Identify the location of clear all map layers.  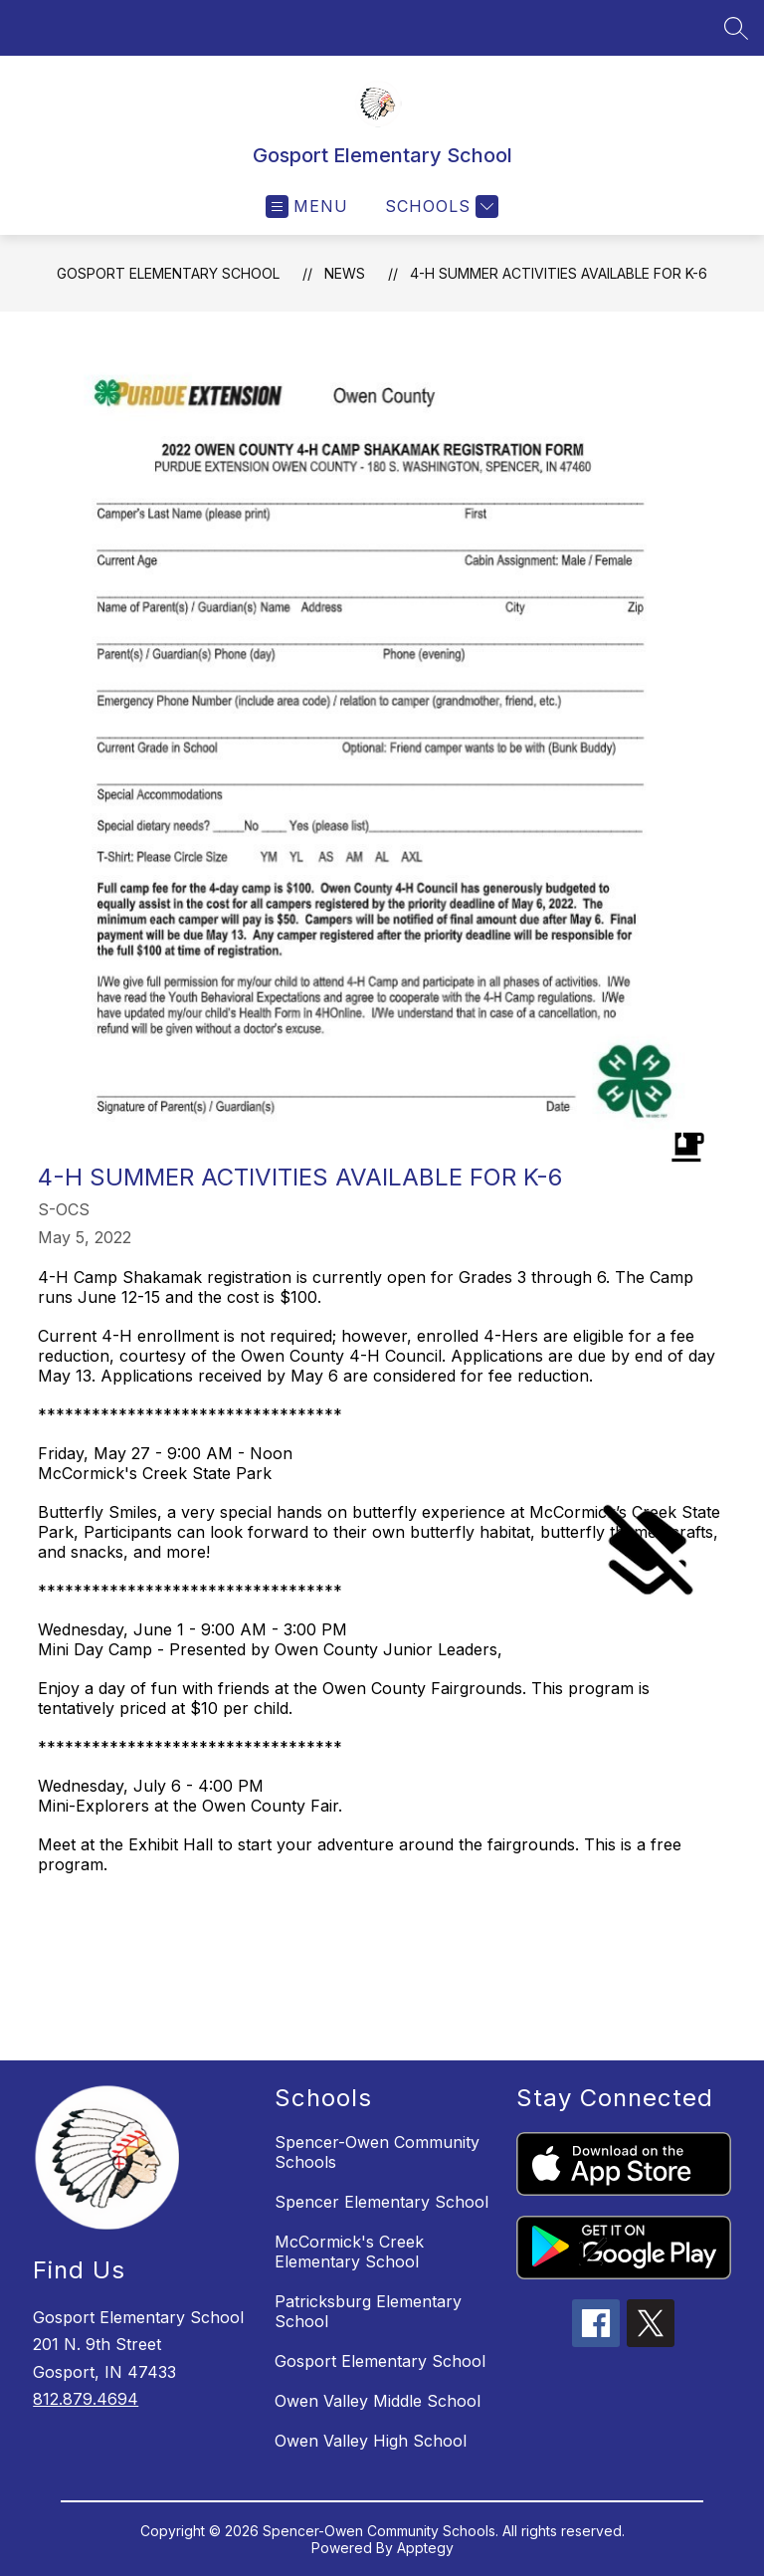
(648, 1555).